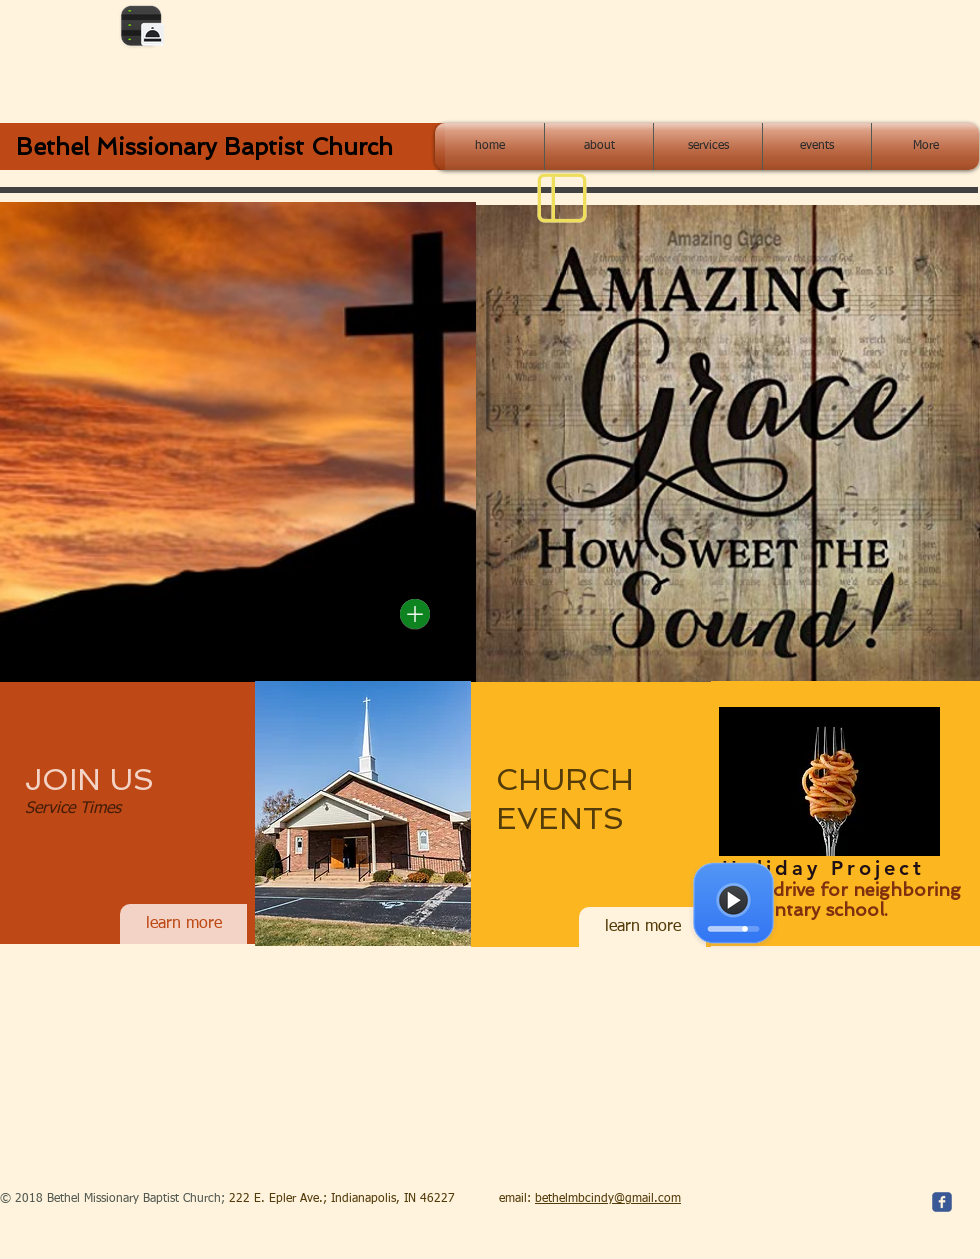  Describe the element at coordinates (562, 198) in the screenshot. I see `toggle sidebar panel visibility` at that location.